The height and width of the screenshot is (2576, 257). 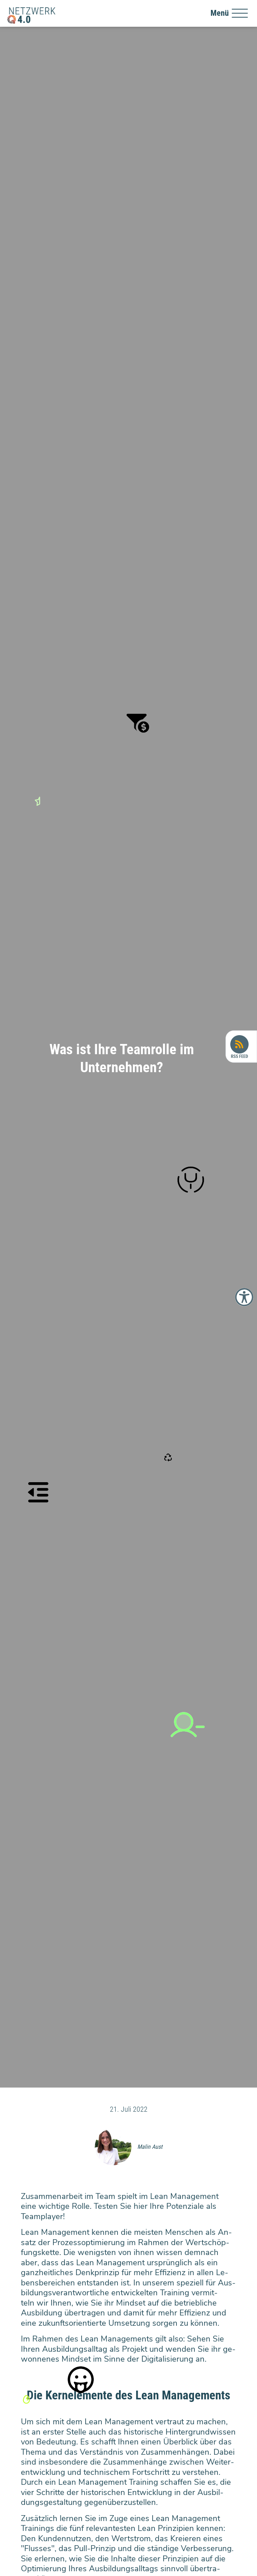 I want to click on filter sales or revenue data, so click(x=138, y=721).